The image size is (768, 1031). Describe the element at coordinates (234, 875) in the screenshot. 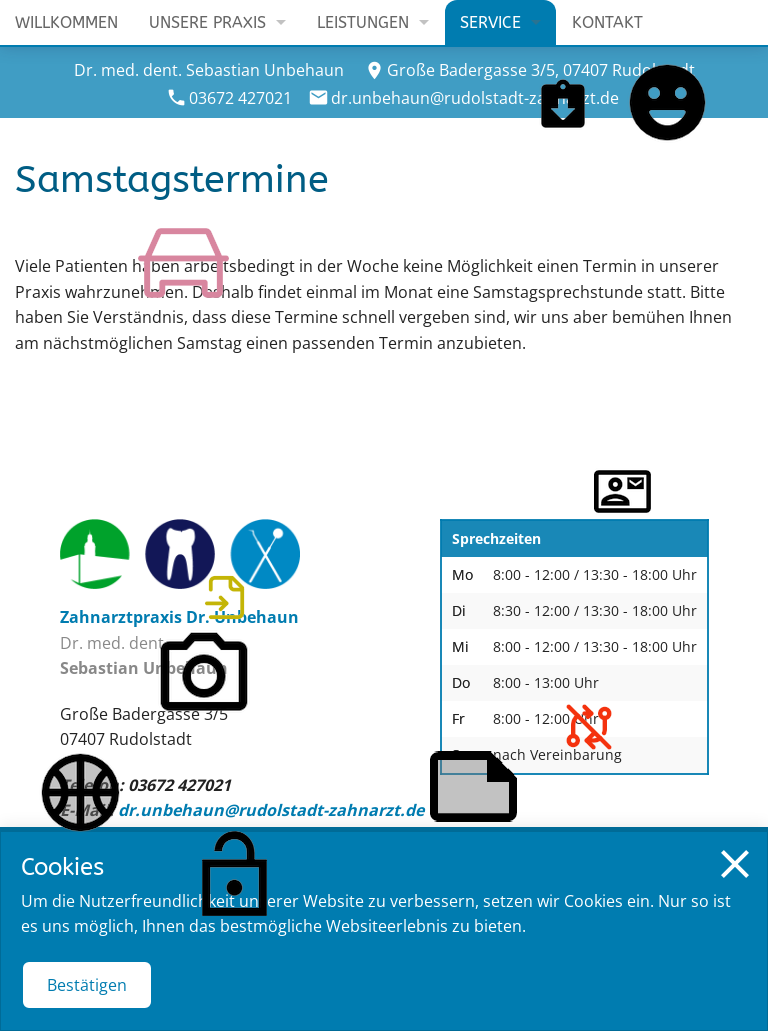

I see `unlock a secured item or feature` at that location.